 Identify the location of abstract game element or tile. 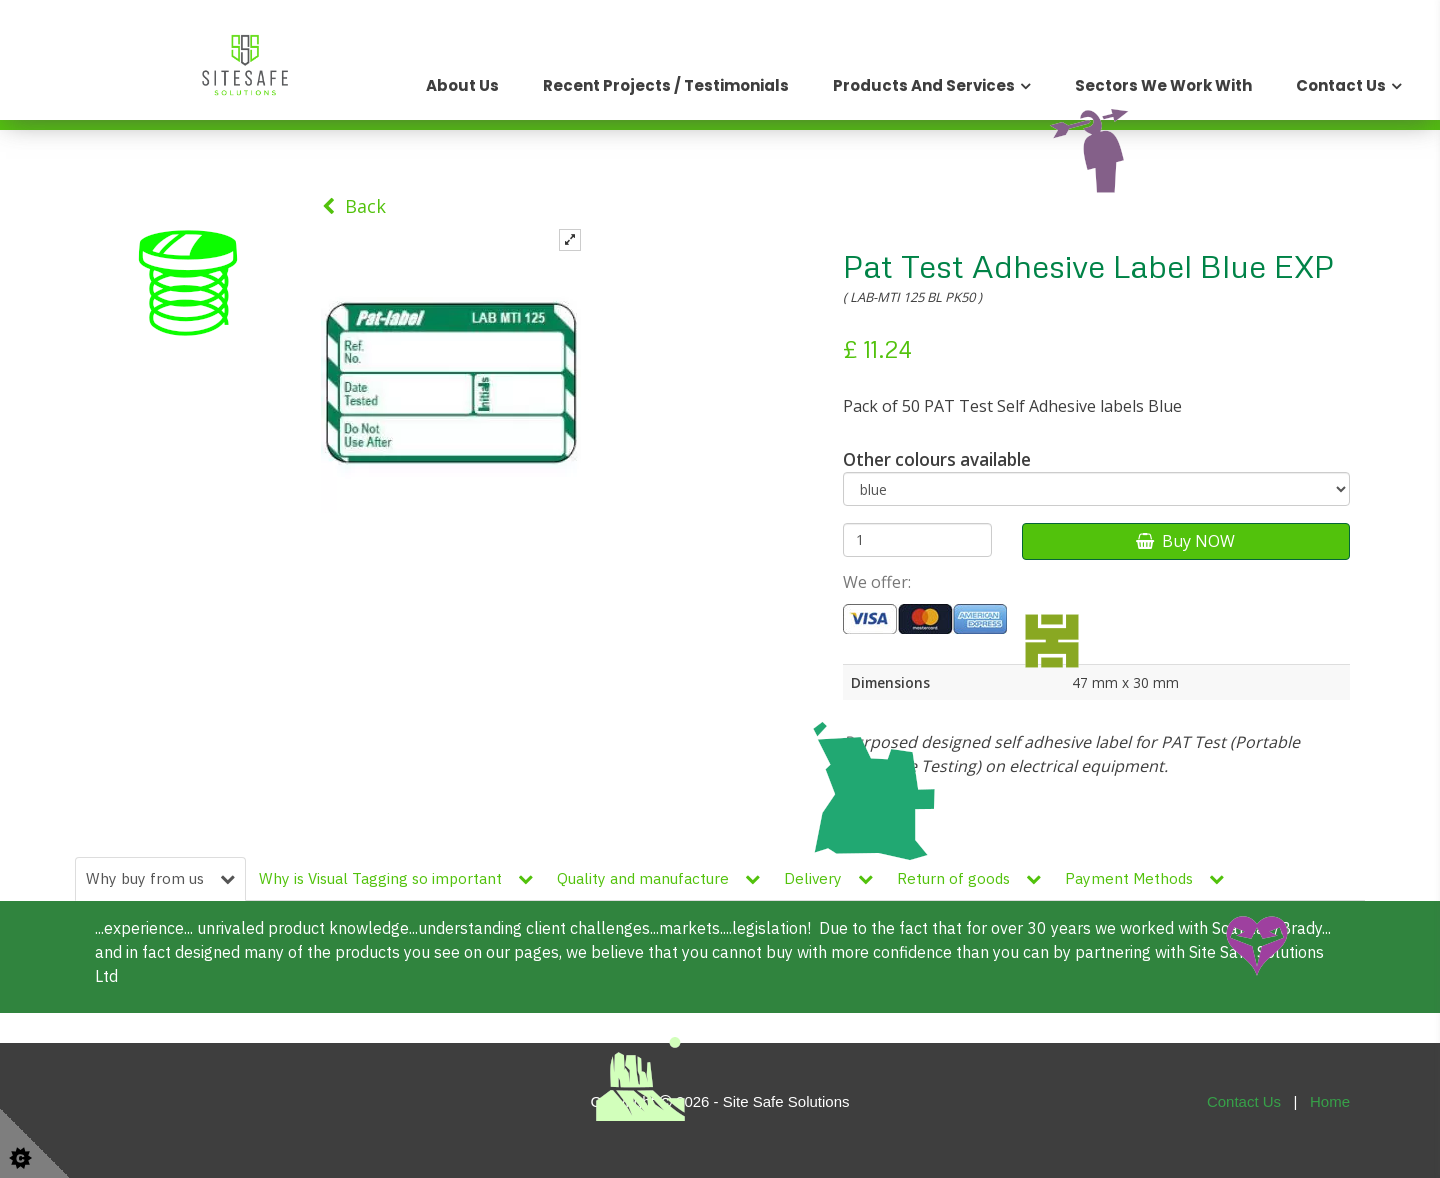
(1052, 641).